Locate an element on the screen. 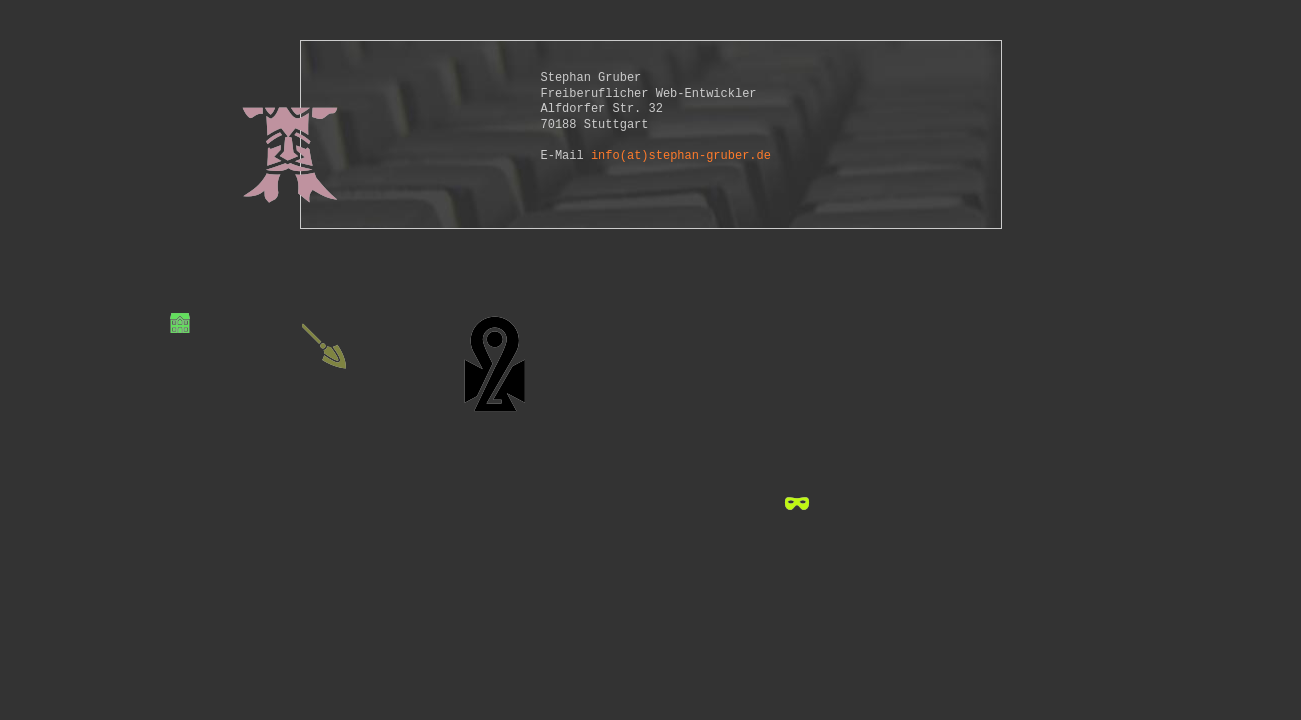 The image size is (1301, 720). religious or faith-based game element is located at coordinates (494, 363).